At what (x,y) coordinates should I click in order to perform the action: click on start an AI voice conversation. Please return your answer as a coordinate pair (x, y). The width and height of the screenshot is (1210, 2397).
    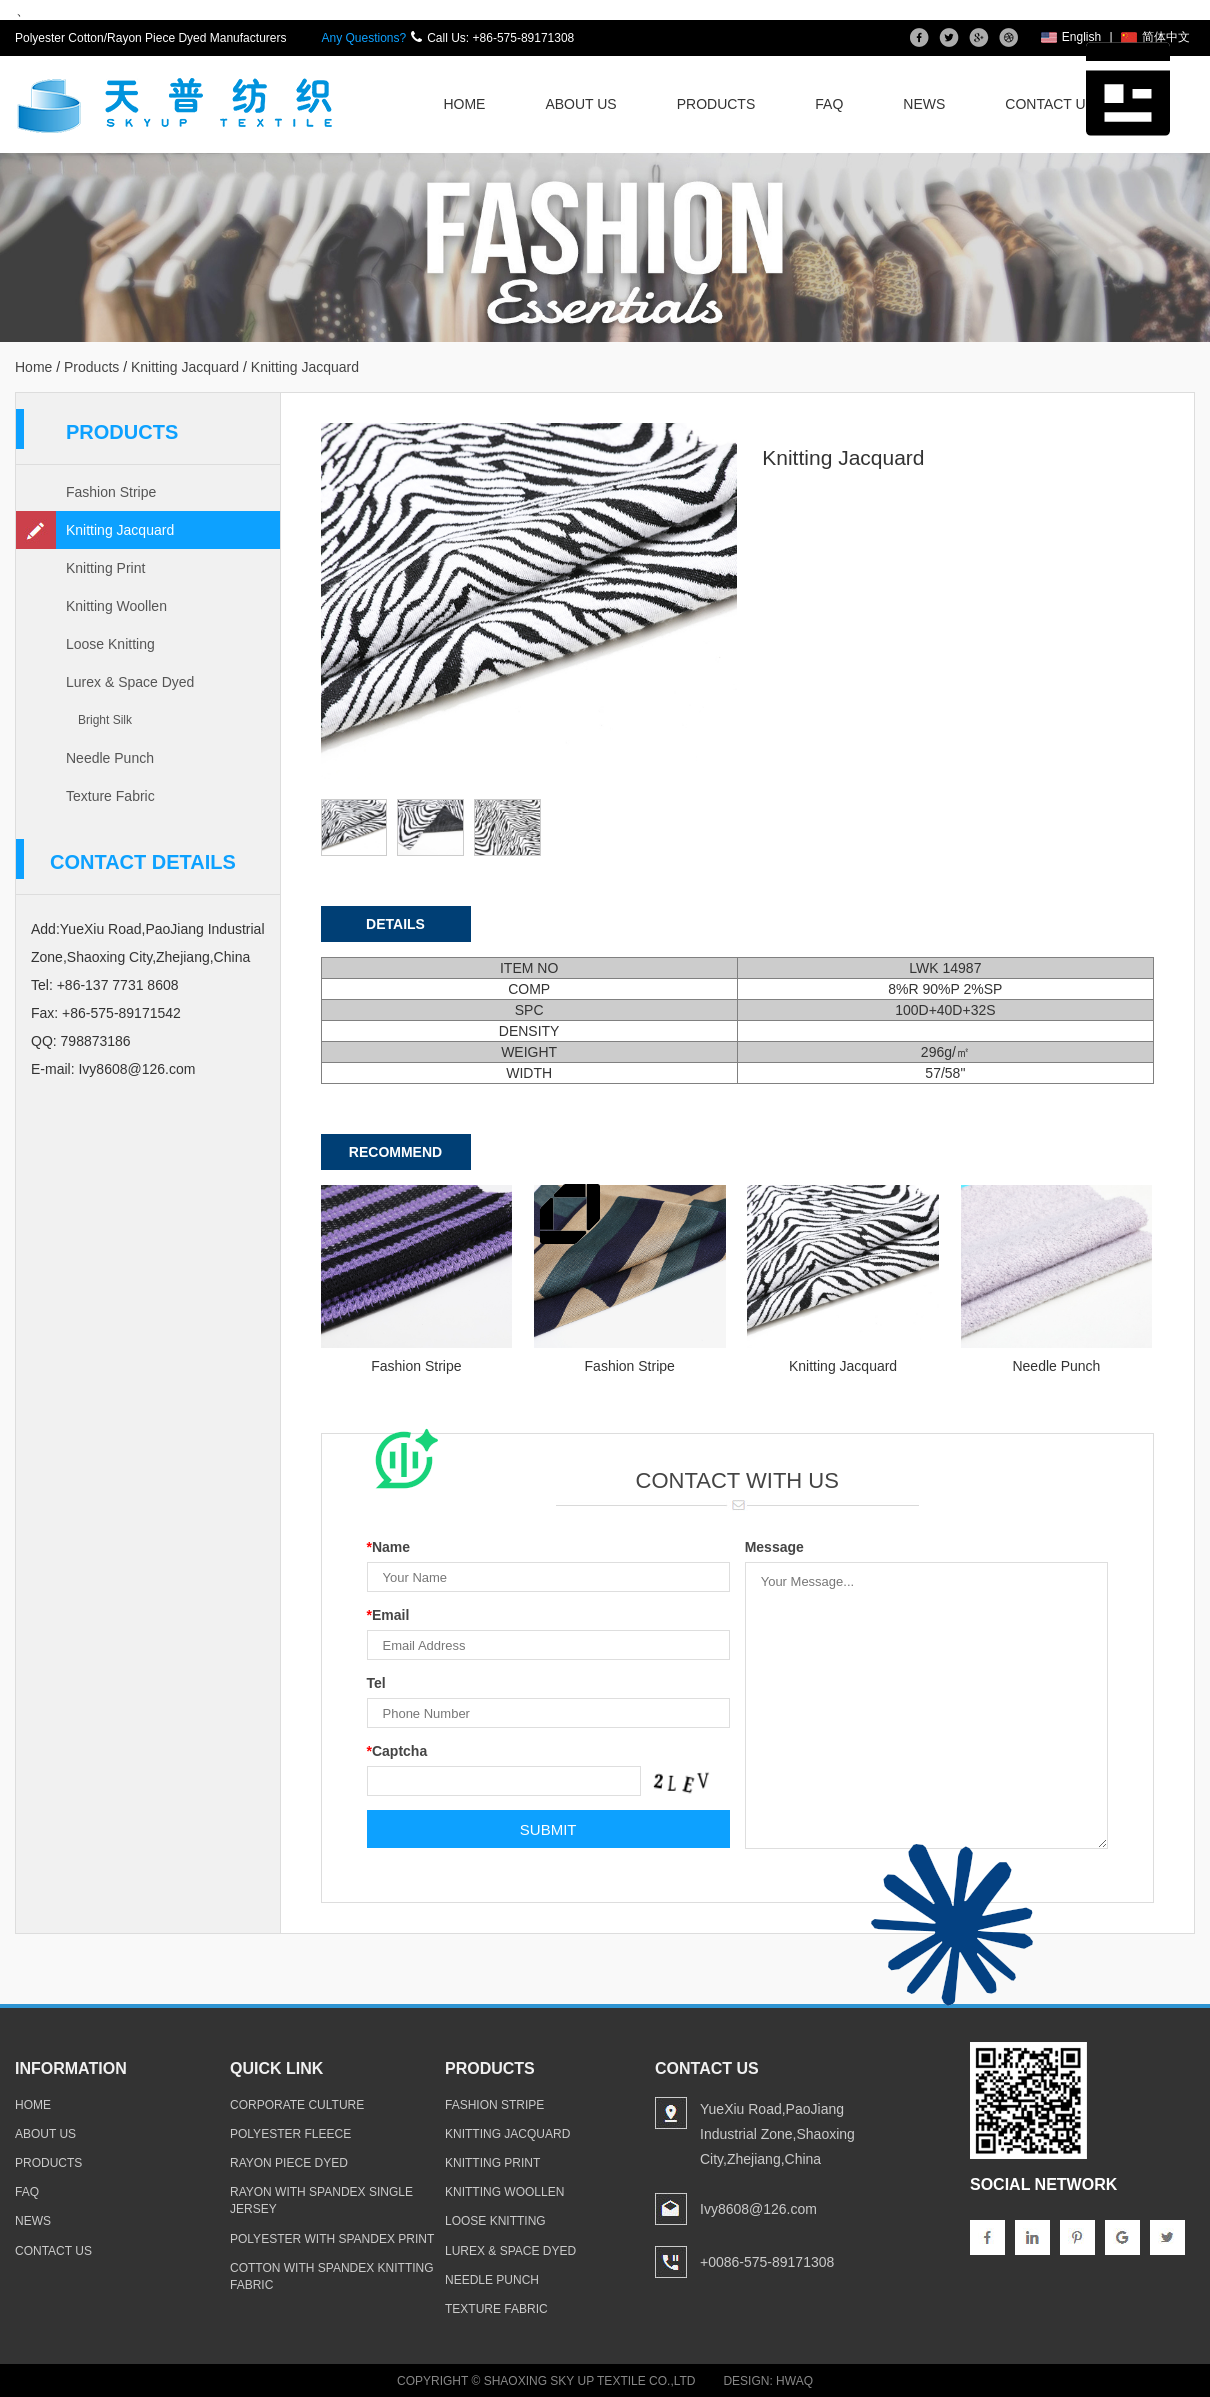
    Looking at the image, I should click on (404, 1460).